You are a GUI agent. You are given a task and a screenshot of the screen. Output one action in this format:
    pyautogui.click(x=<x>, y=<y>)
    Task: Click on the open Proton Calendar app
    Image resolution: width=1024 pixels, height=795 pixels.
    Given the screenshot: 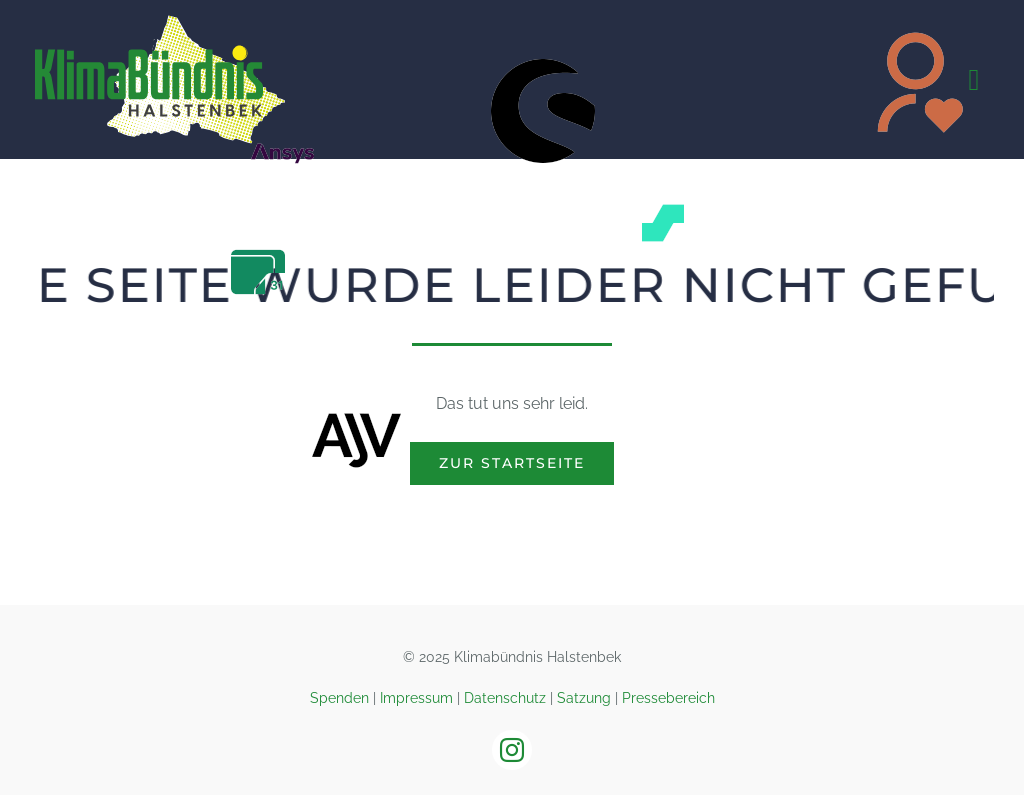 What is the action you would take?
    pyautogui.click(x=258, y=272)
    